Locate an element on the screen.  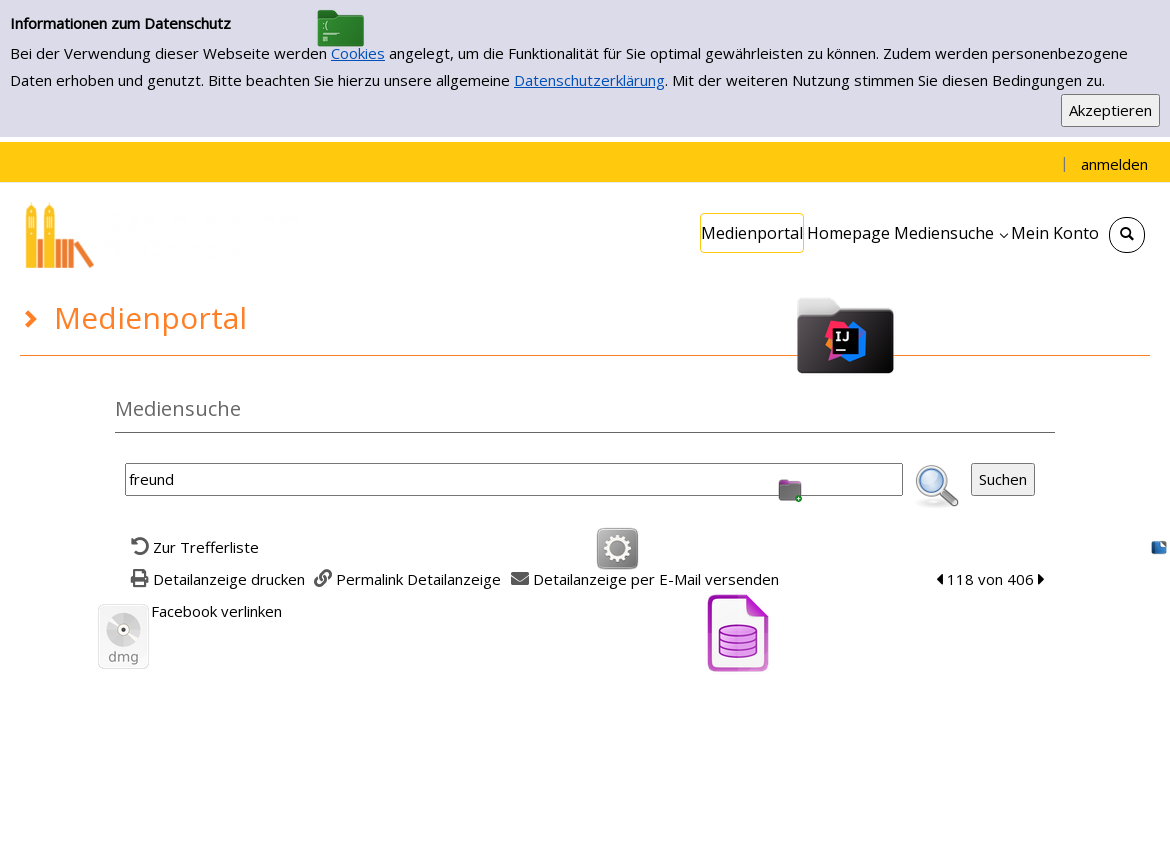
open a database file is located at coordinates (738, 633).